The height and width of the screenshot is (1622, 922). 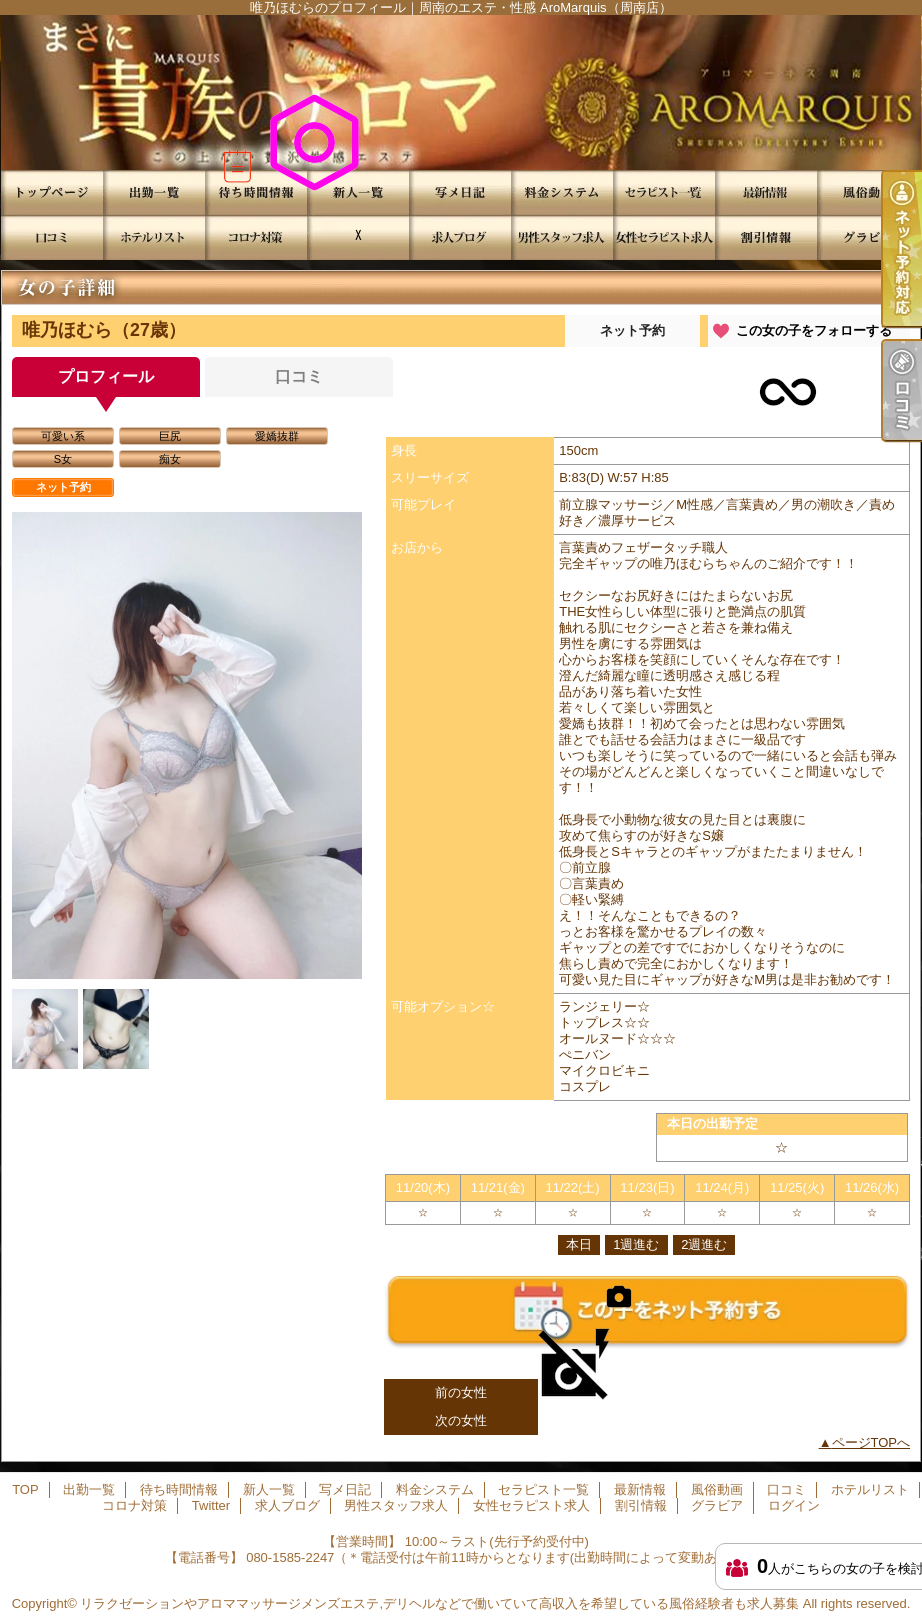 What do you see at coordinates (575, 1362) in the screenshot?
I see `camera flash is disabled` at bounding box center [575, 1362].